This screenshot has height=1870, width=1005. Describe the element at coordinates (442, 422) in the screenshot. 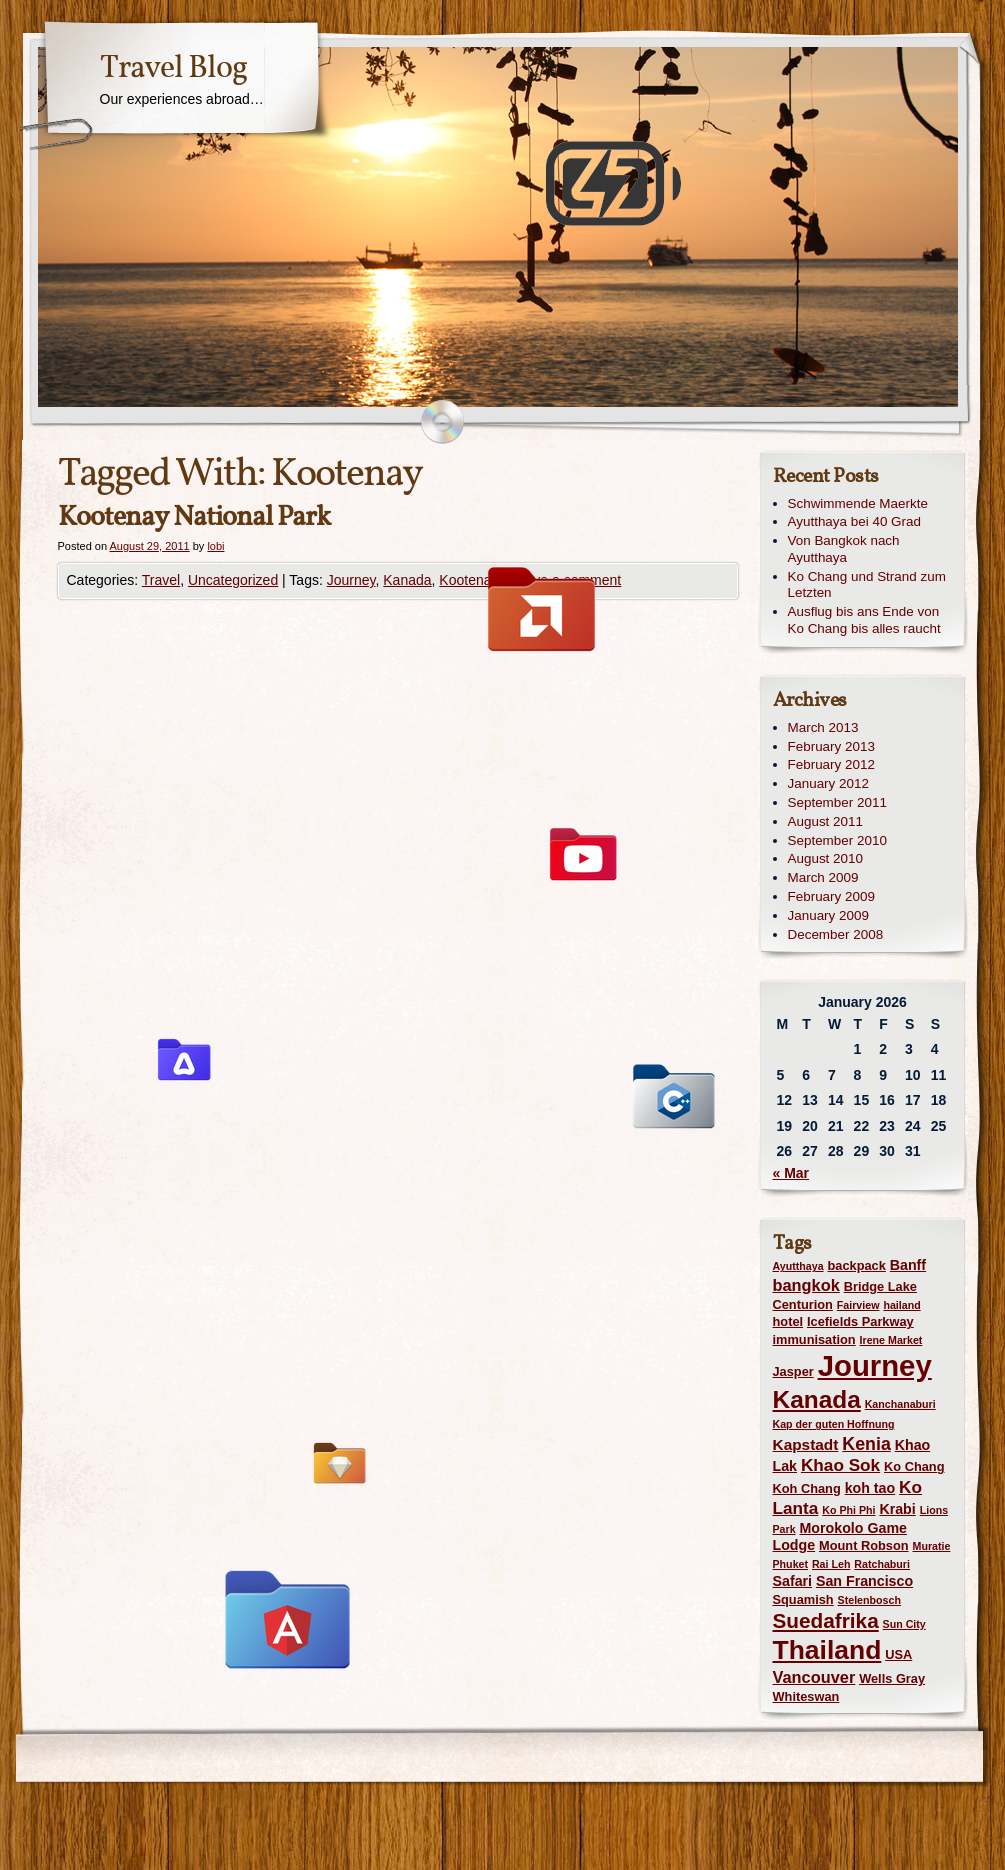

I see `access audio CD contents` at that location.